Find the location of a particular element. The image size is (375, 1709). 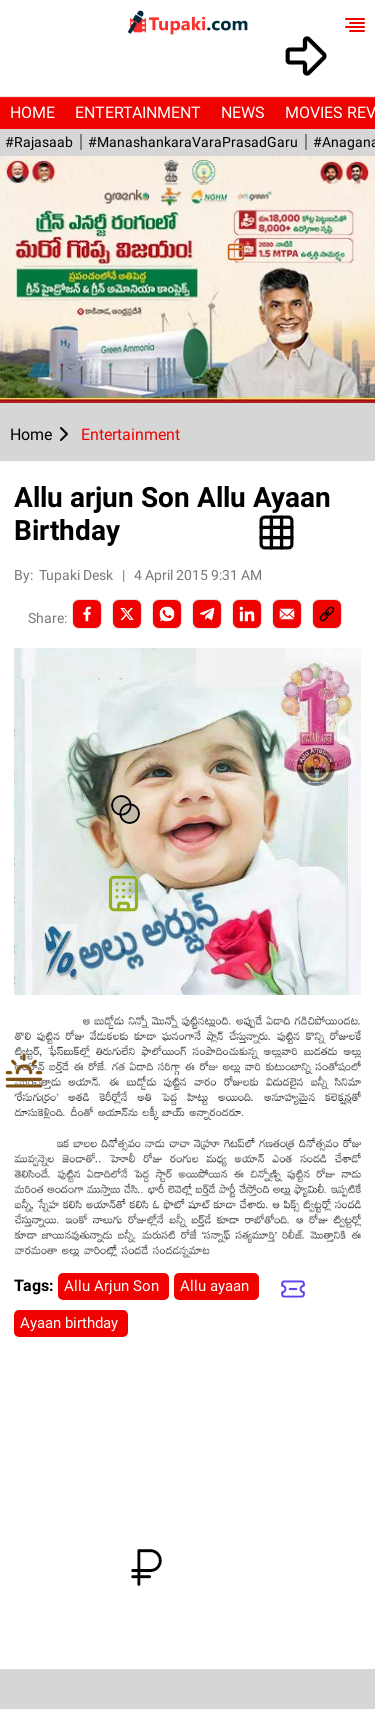

toggle the navigation bar visibility is located at coordinates (236, 252).